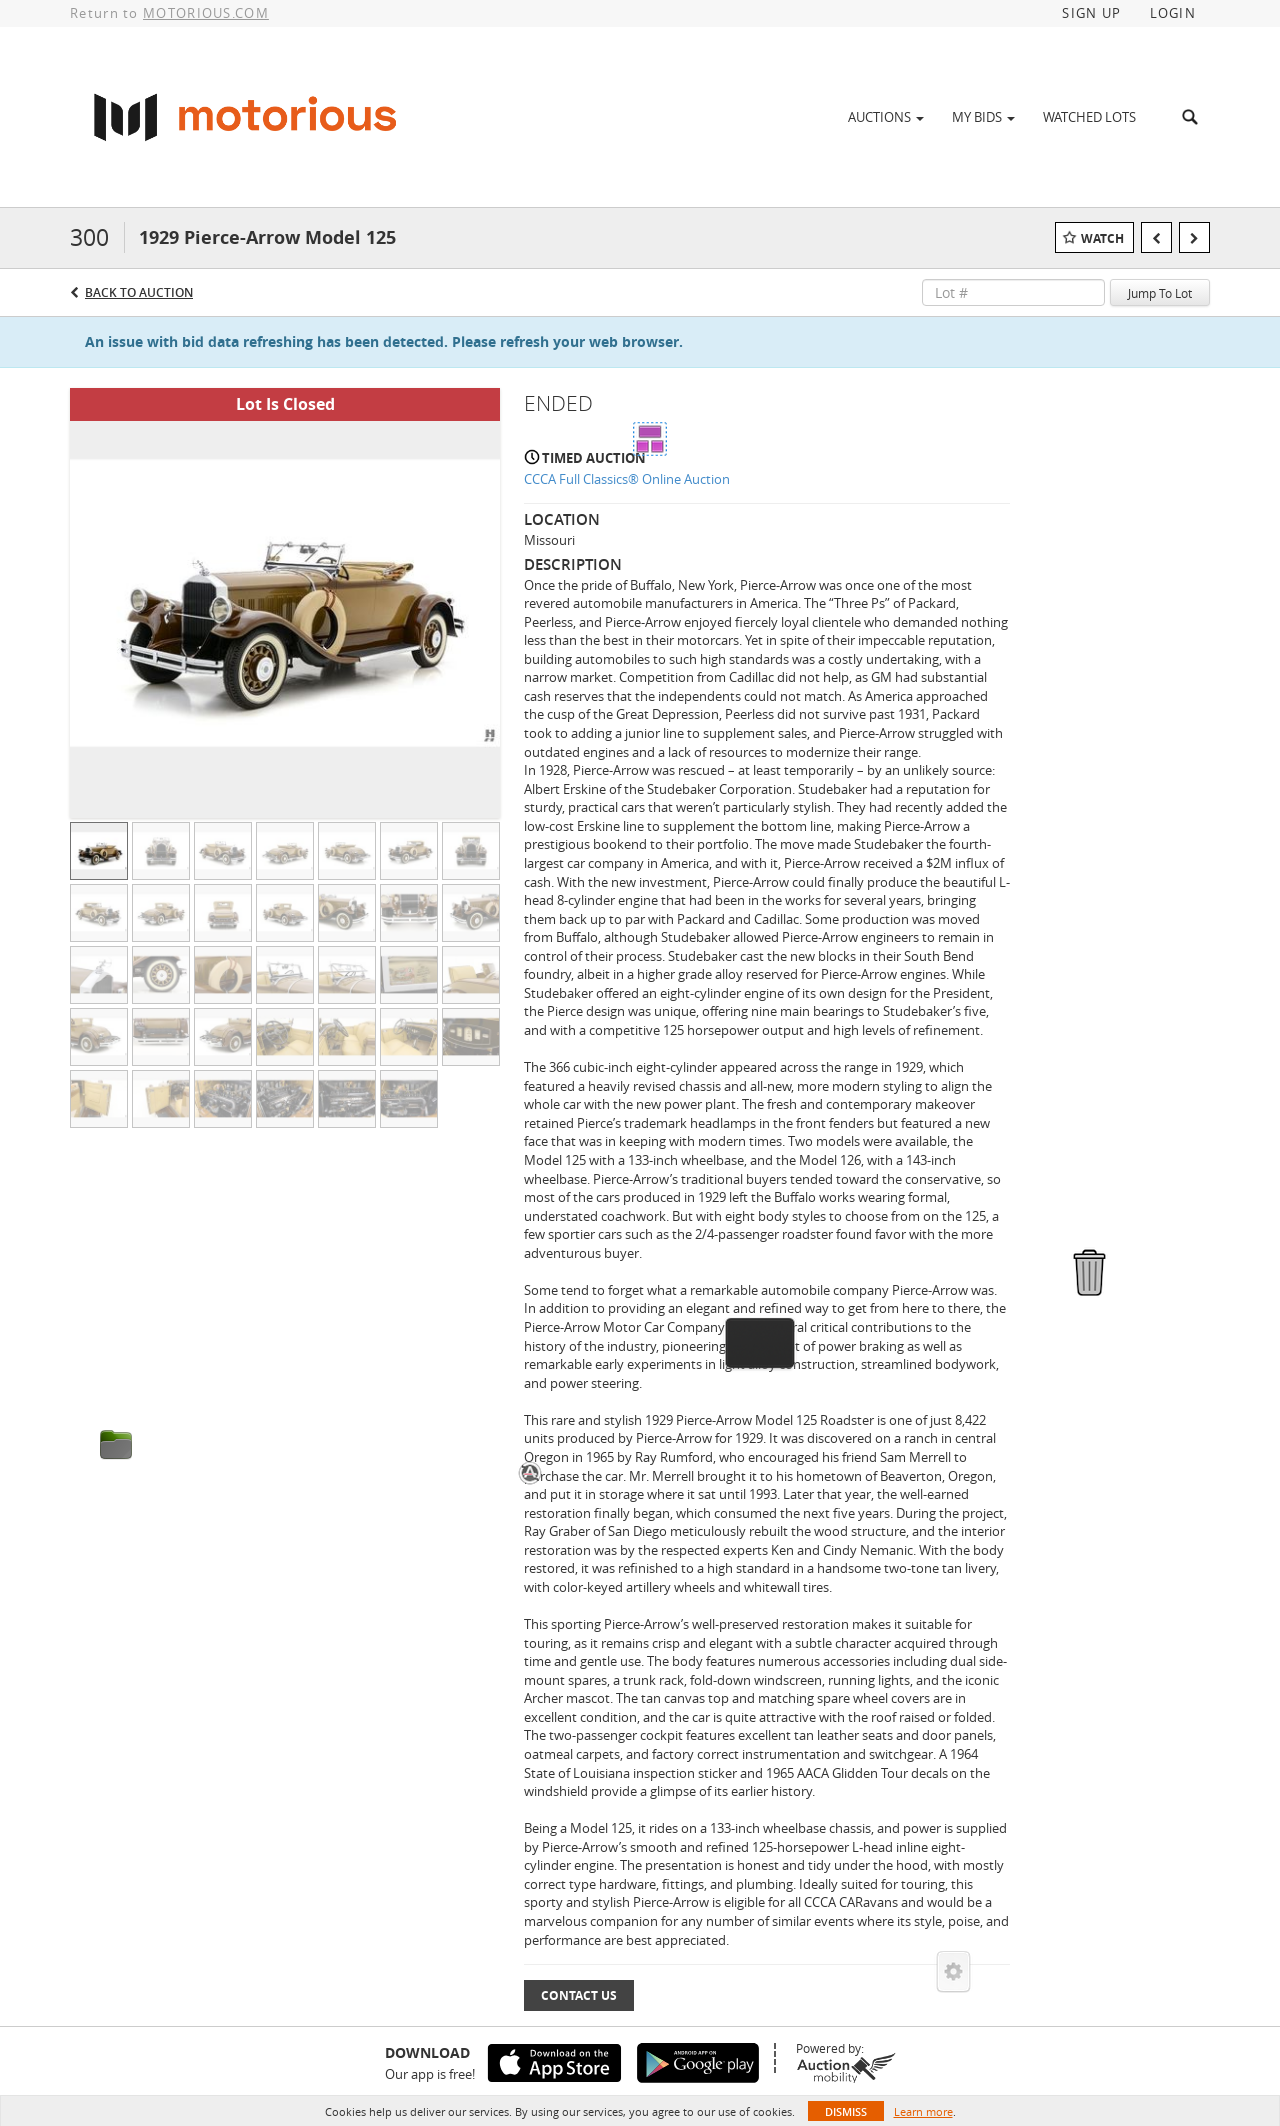 This screenshot has width=1280, height=2126. I want to click on open the software updater application, so click(530, 1473).